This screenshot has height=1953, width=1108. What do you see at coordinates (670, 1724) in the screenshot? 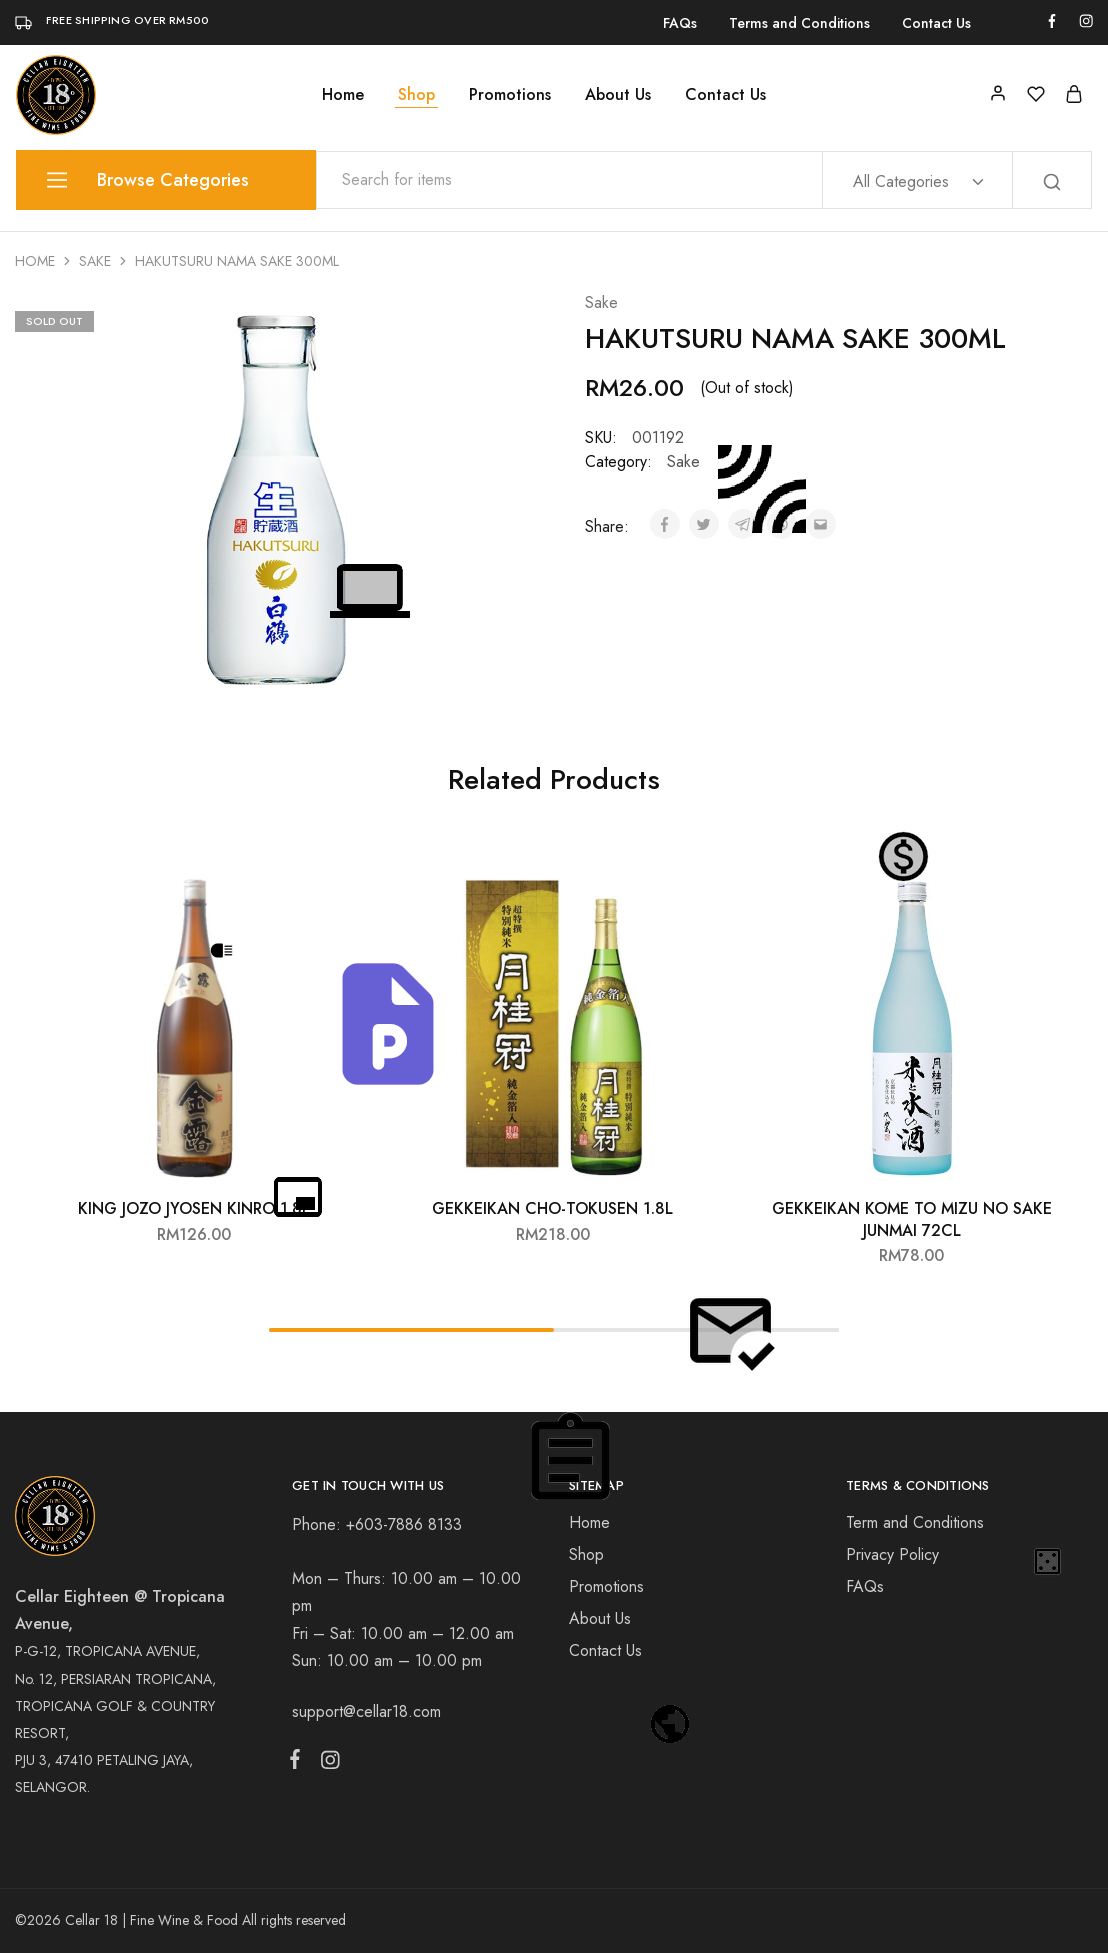
I see `access public or global content` at bounding box center [670, 1724].